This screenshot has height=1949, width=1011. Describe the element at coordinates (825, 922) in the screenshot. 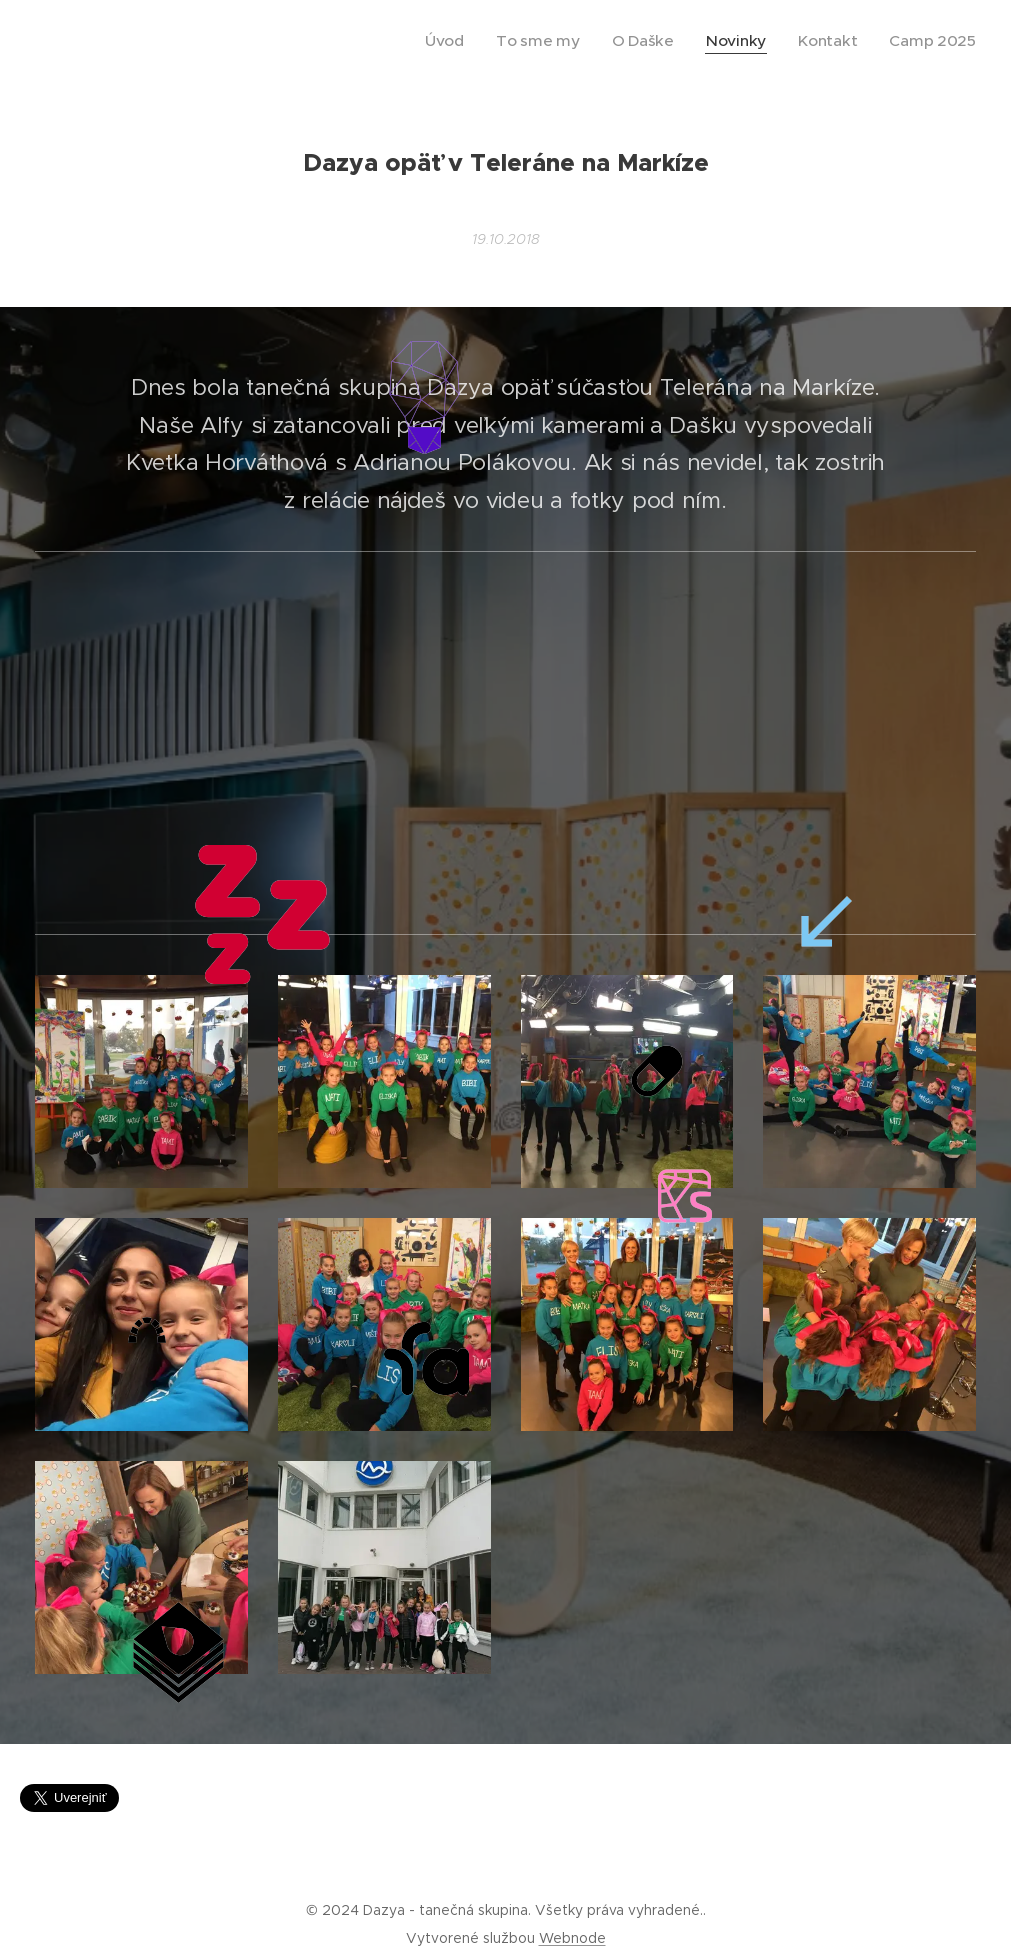

I see `navigate back and down in a hierarchy` at that location.